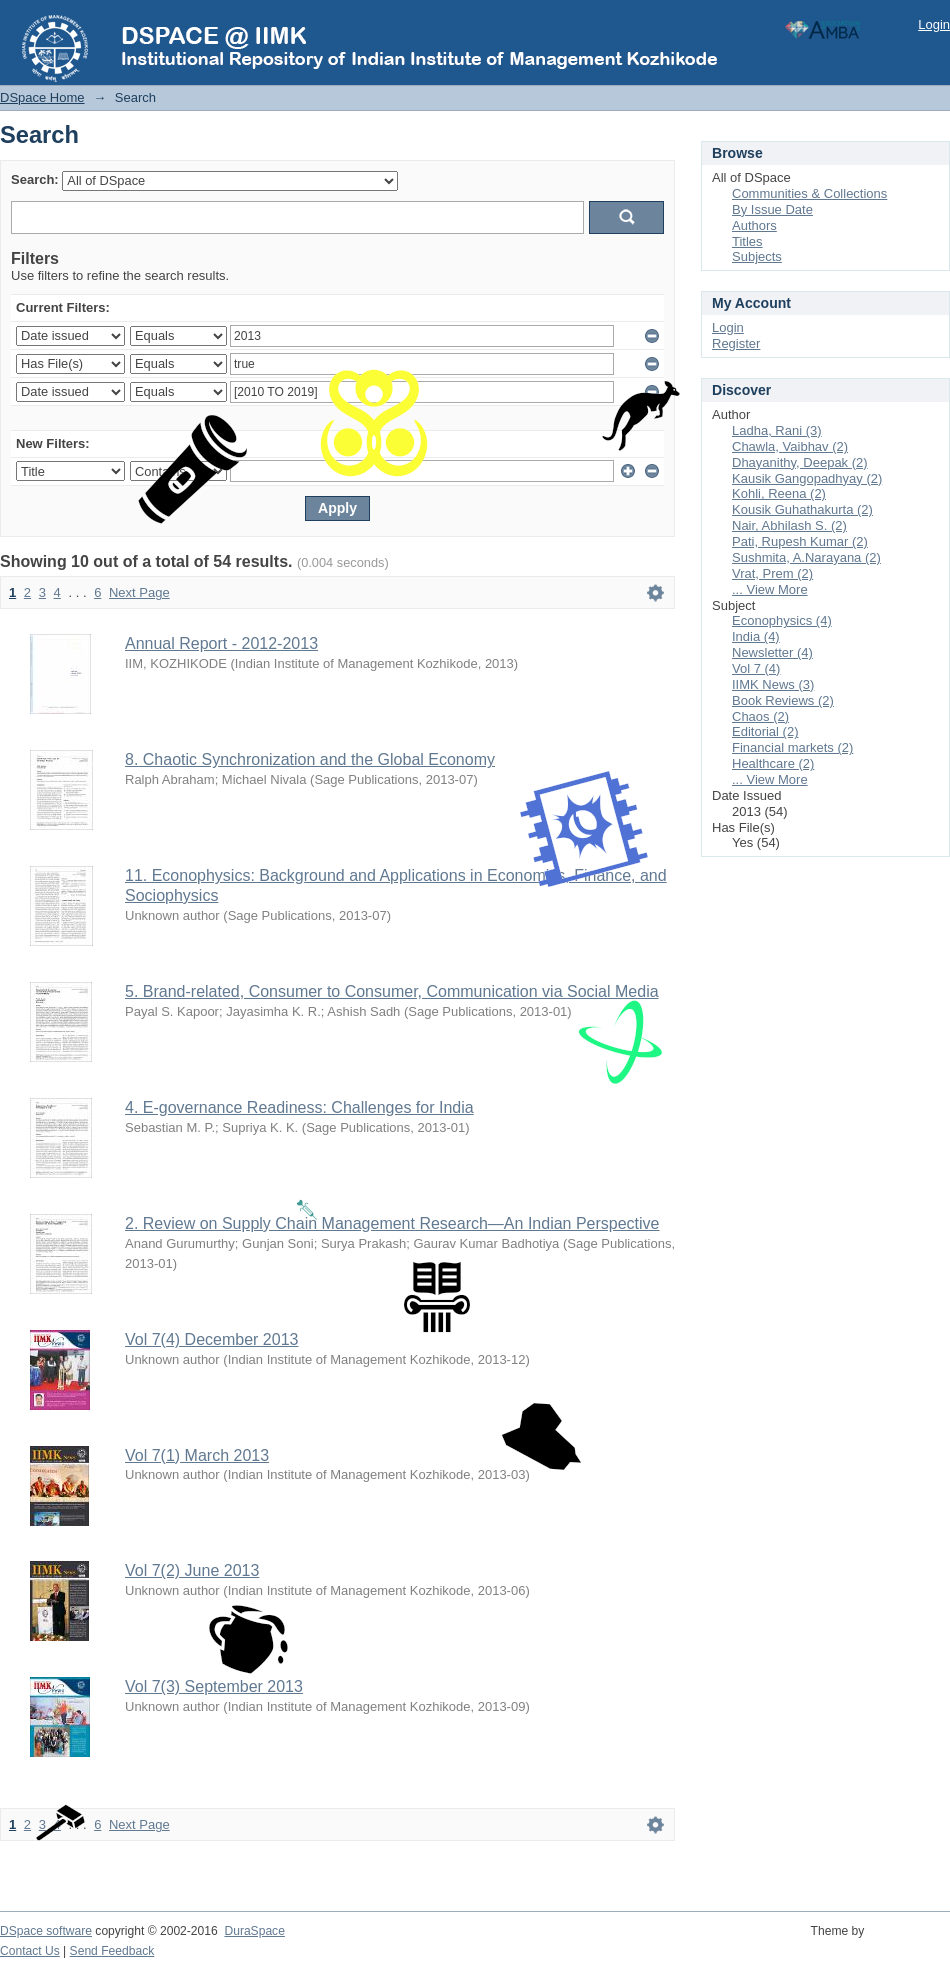 The width and height of the screenshot is (950, 1962). I want to click on indicates australian content or region, so click(641, 416).